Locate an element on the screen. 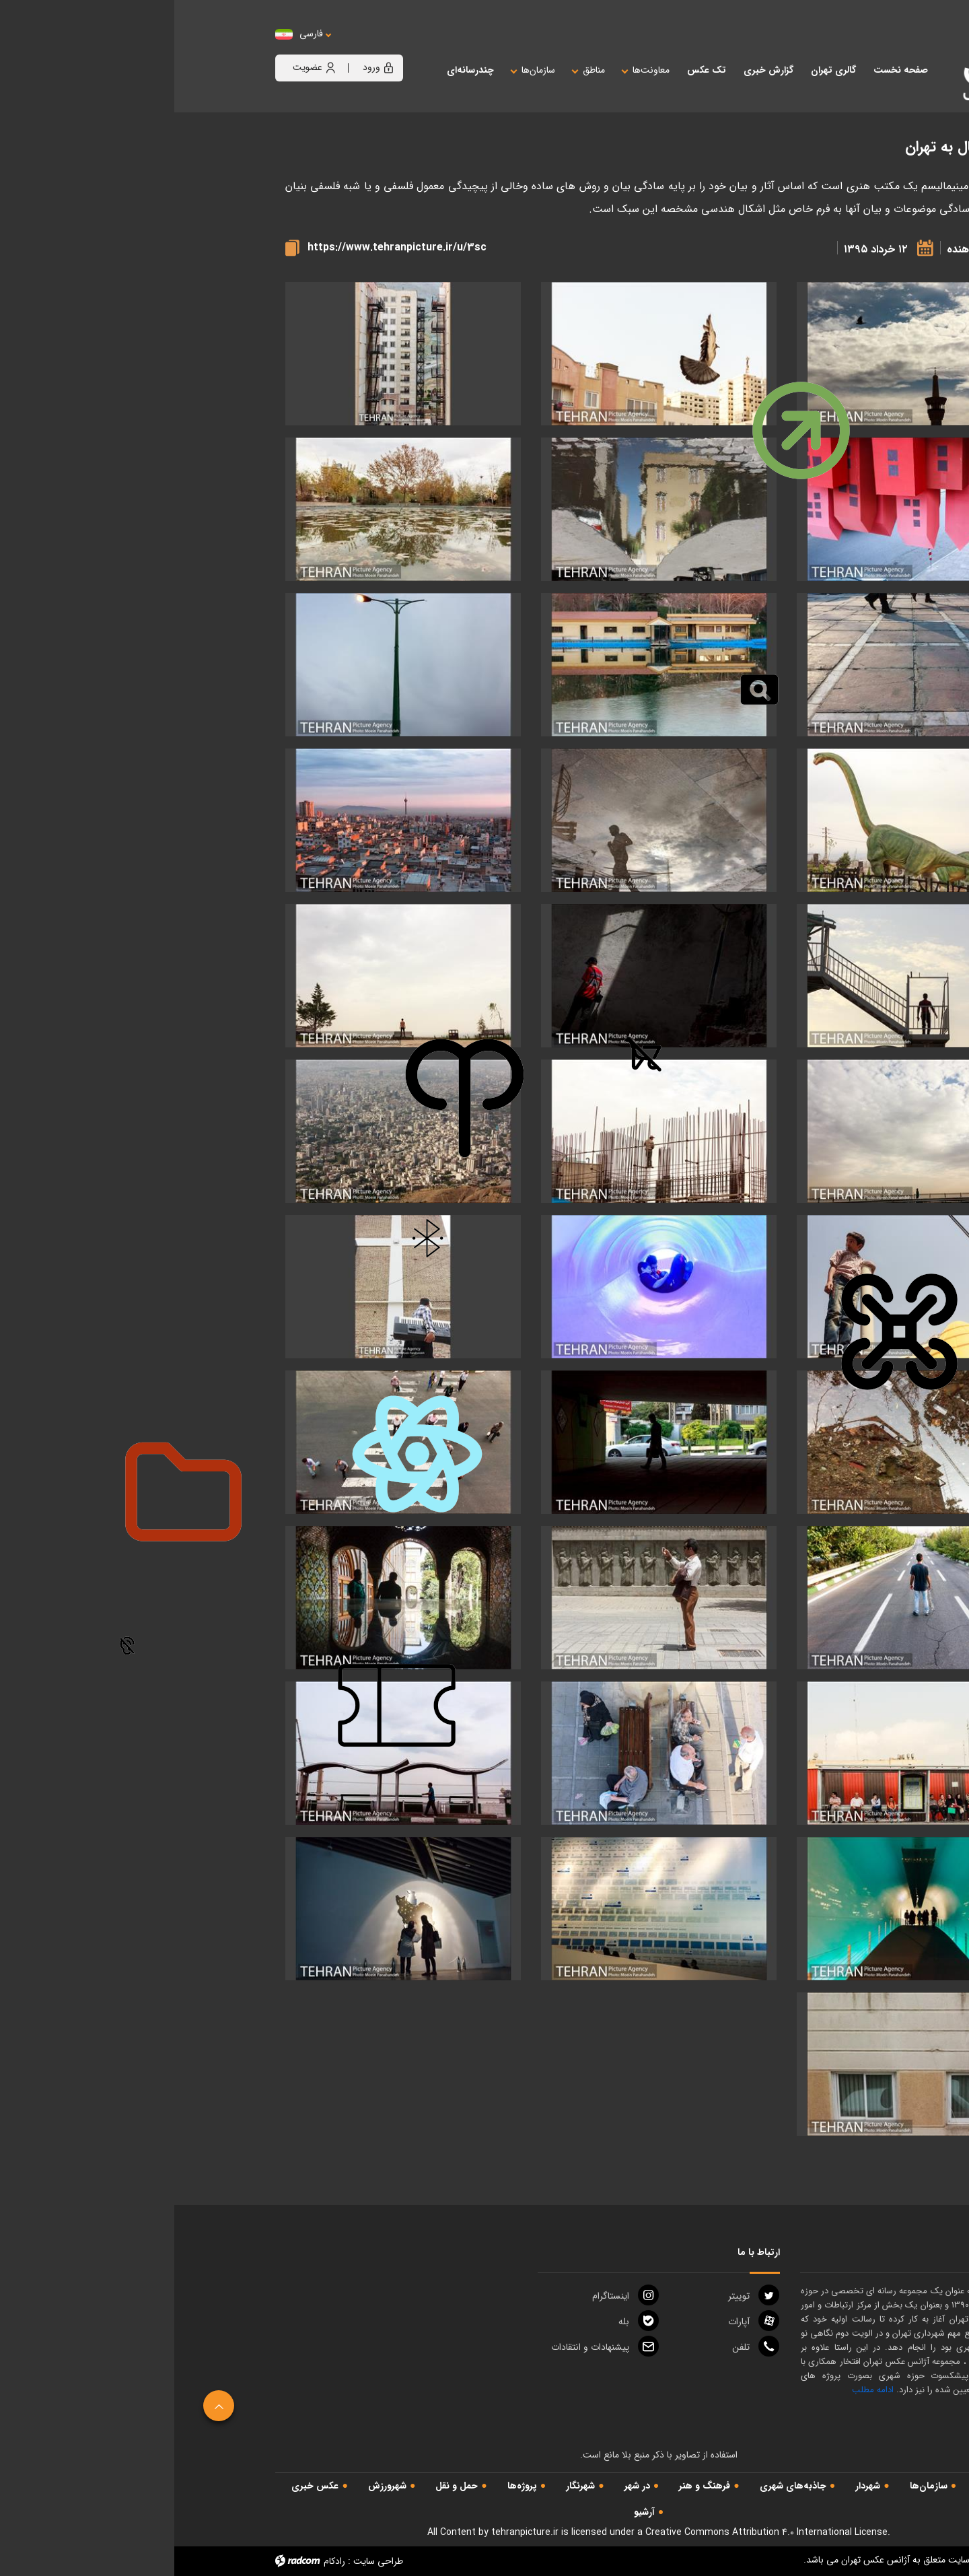  open folder to view files is located at coordinates (183, 1494).